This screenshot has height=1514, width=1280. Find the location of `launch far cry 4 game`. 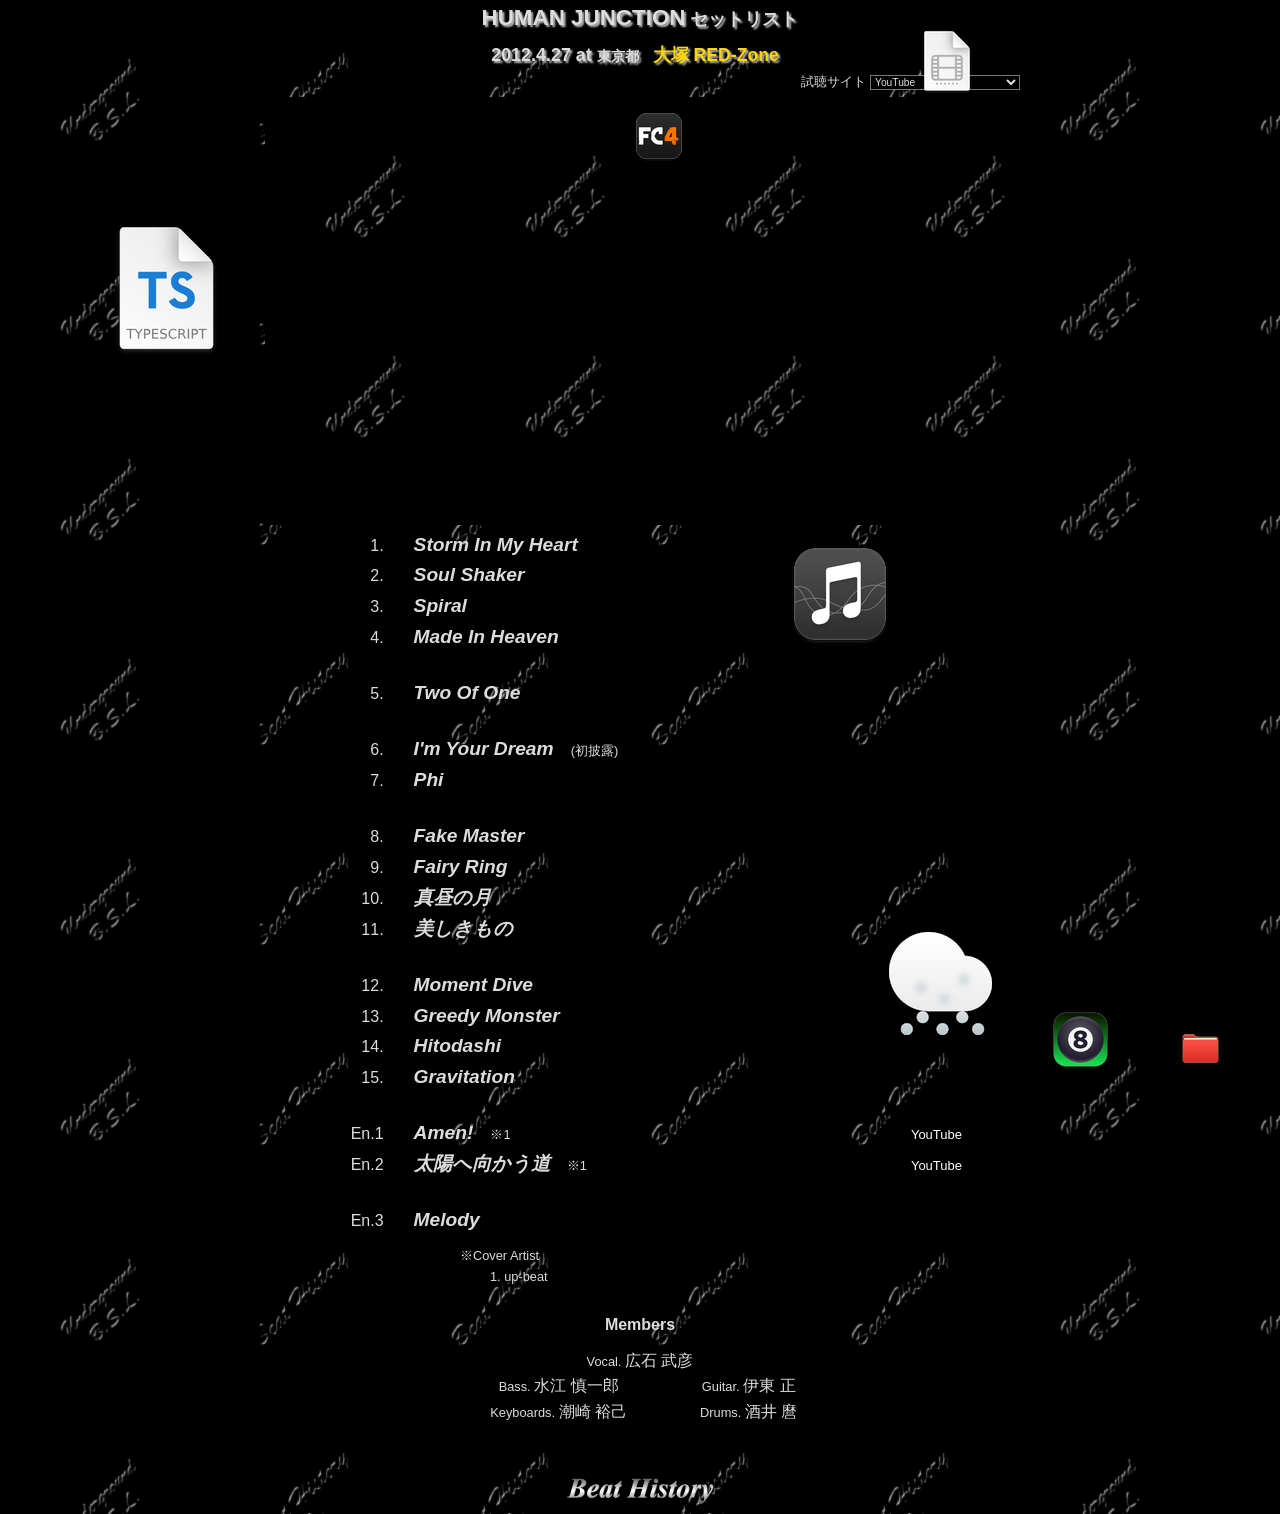

launch far cry 4 game is located at coordinates (659, 136).